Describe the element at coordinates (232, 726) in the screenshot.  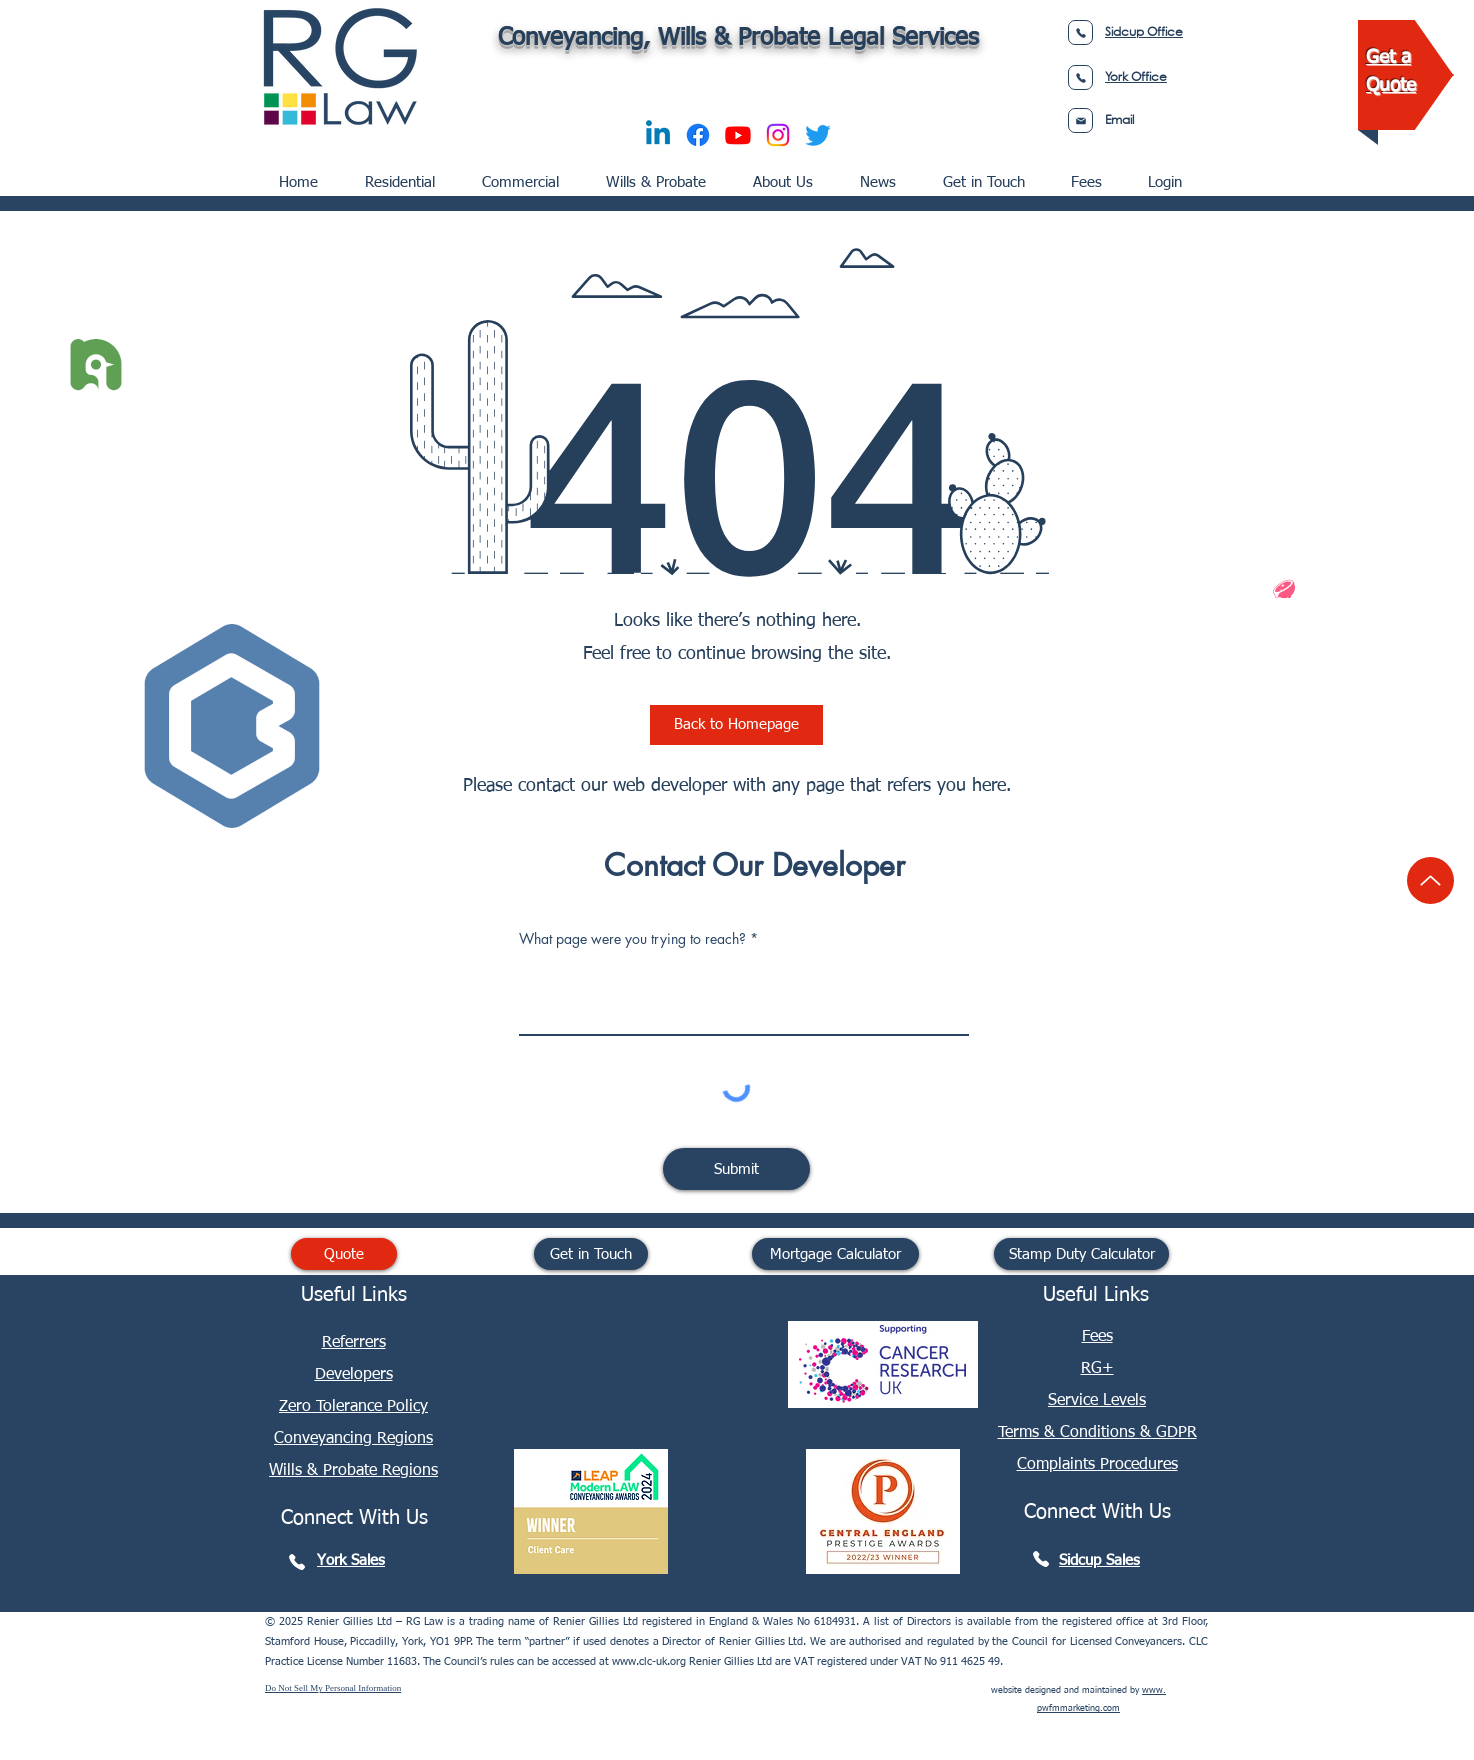
I see `open the Bakaláři school management app` at that location.